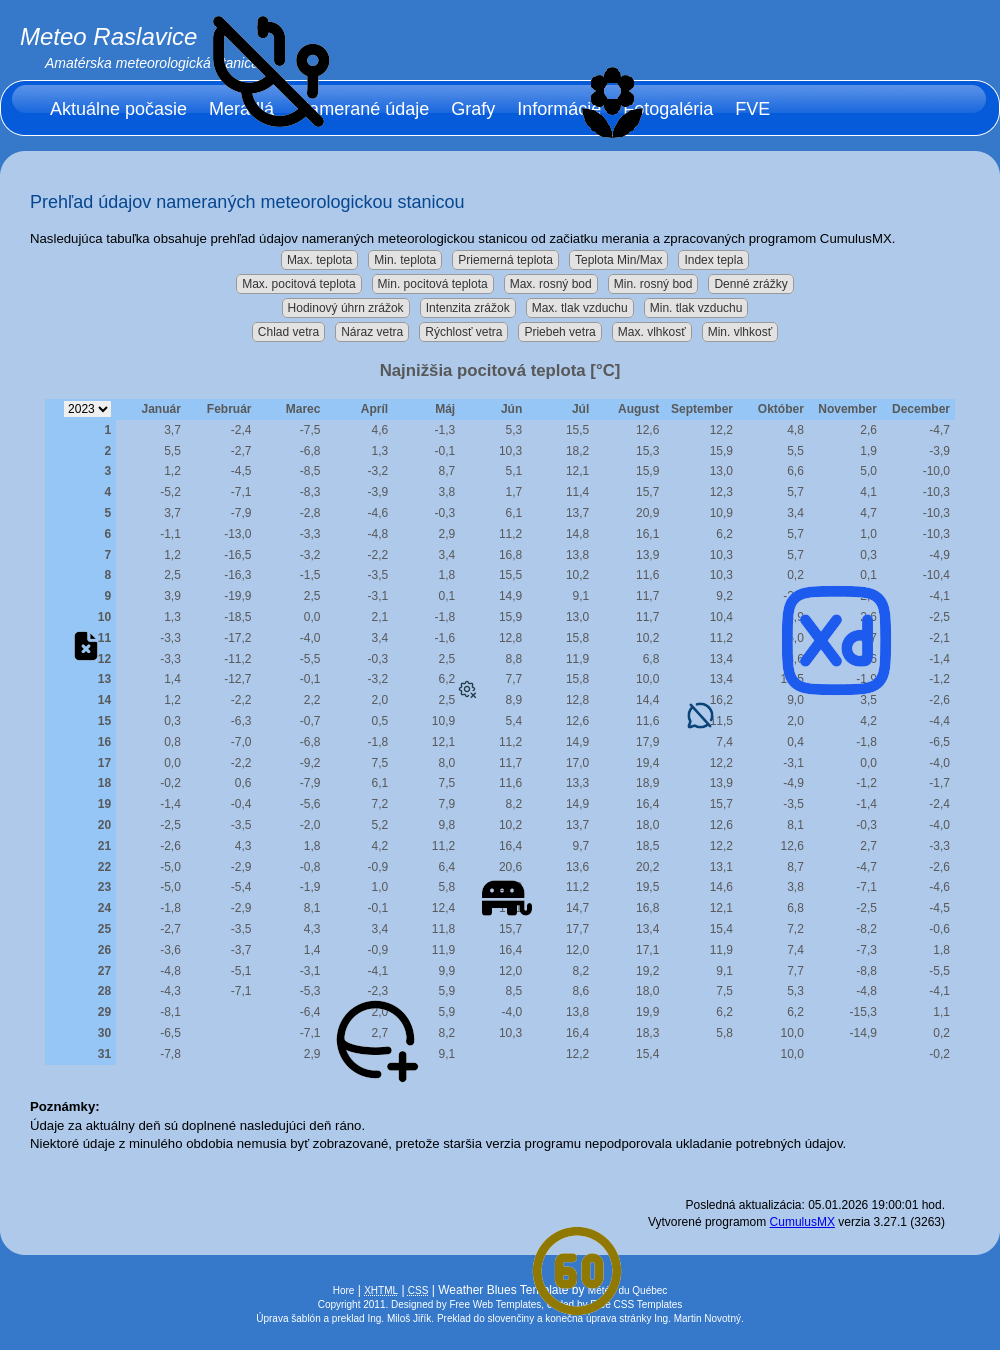 Image resolution: width=1000 pixels, height=1350 pixels. What do you see at coordinates (577, 1271) in the screenshot?
I see `set a 60-second timer` at bounding box center [577, 1271].